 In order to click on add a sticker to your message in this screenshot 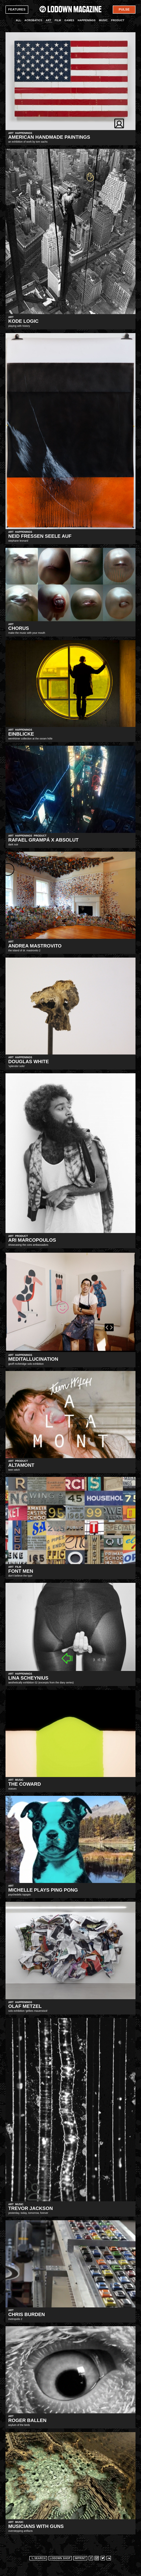, I will do `click(63, 1307)`.